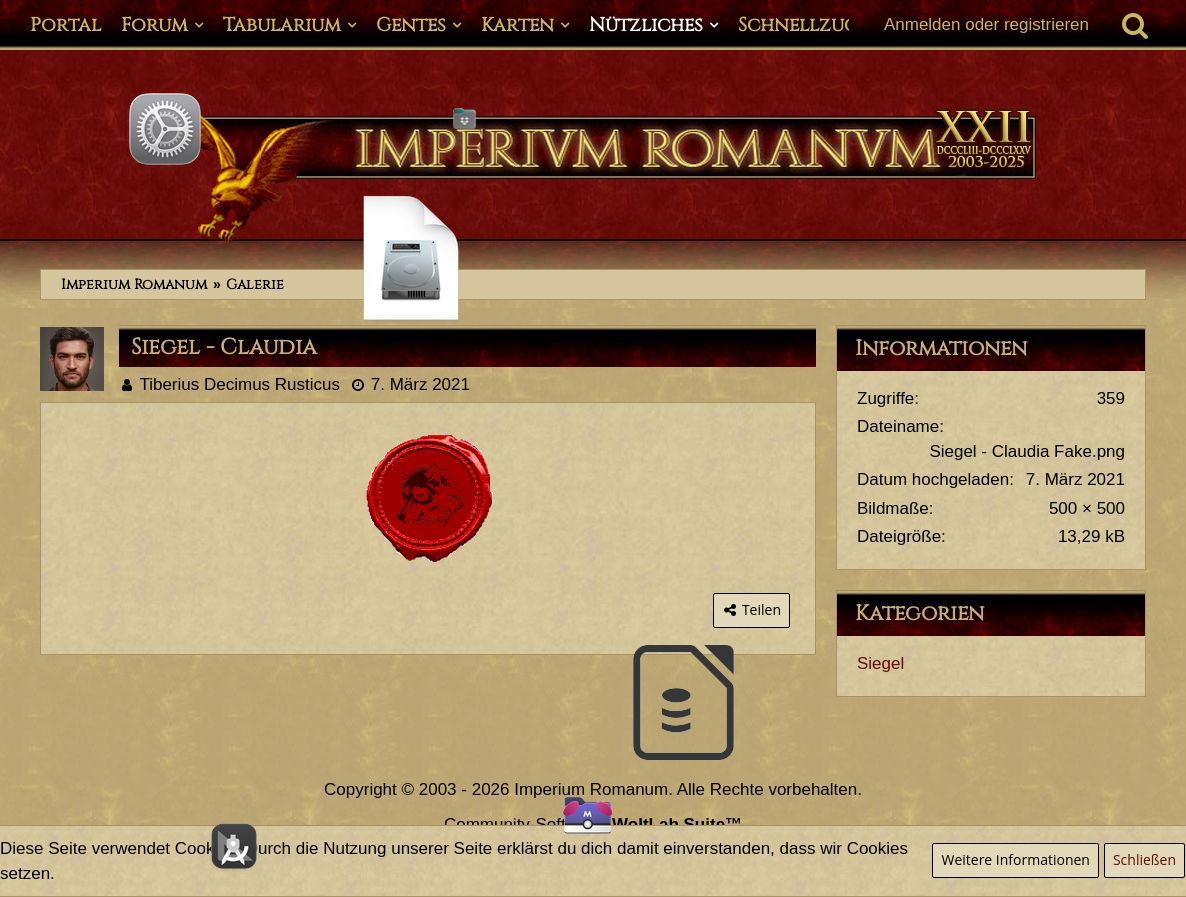 Image resolution: width=1186 pixels, height=897 pixels. I want to click on open system settings, so click(165, 129).